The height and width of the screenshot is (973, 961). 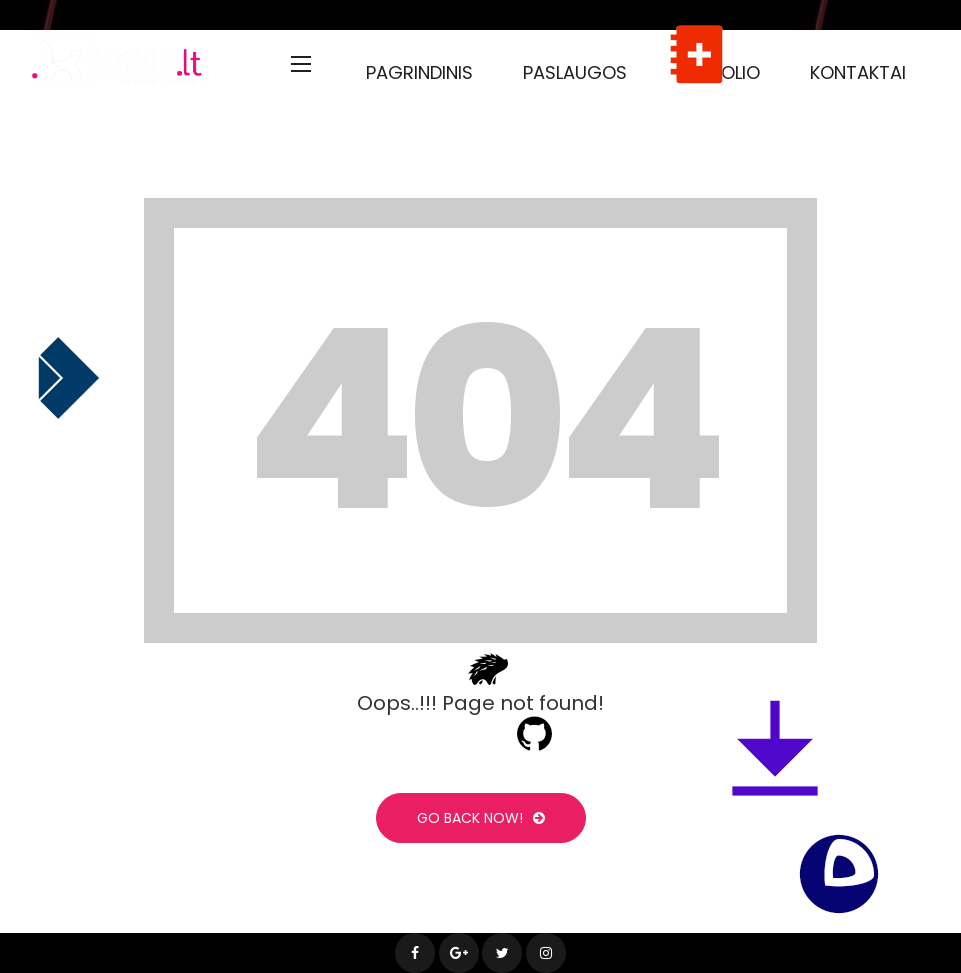 I want to click on open collabora online document editor, so click(x=69, y=378).